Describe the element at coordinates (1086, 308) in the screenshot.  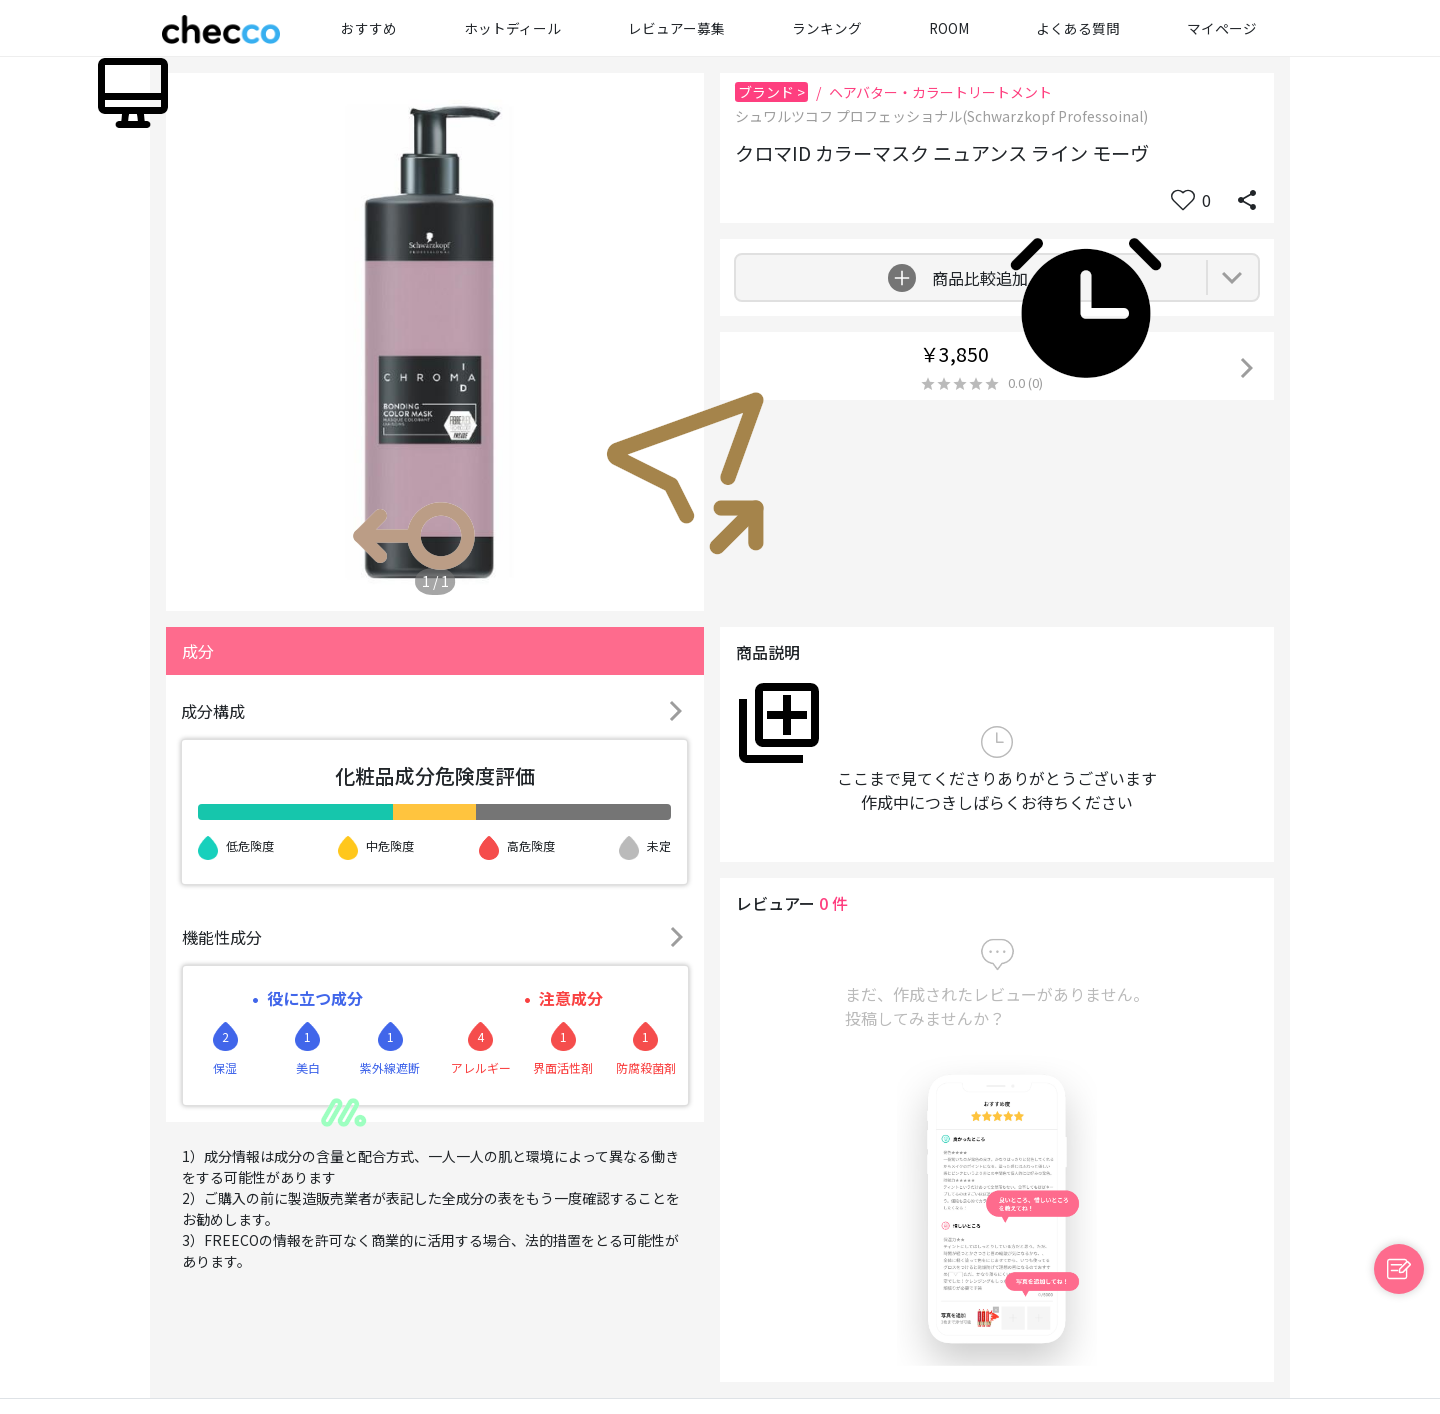
I see `set or view alarms` at that location.